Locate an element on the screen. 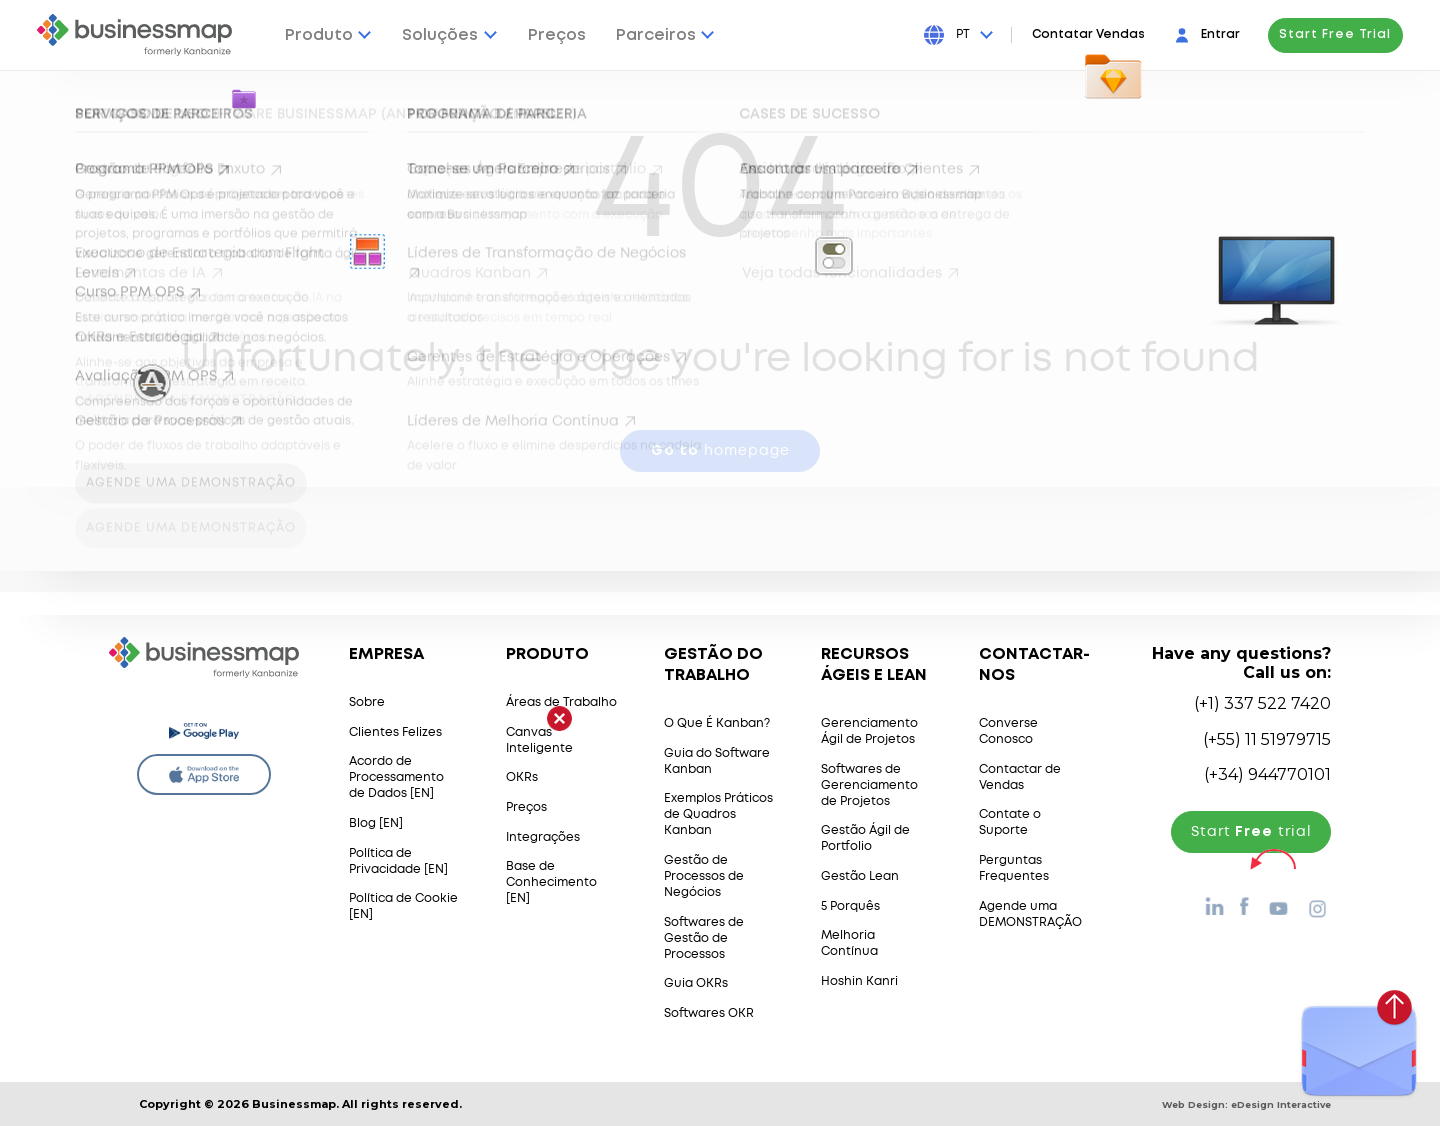 Image resolution: width=1440 pixels, height=1126 pixels. open your bookmarked or favorite files folder is located at coordinates (244, 99).